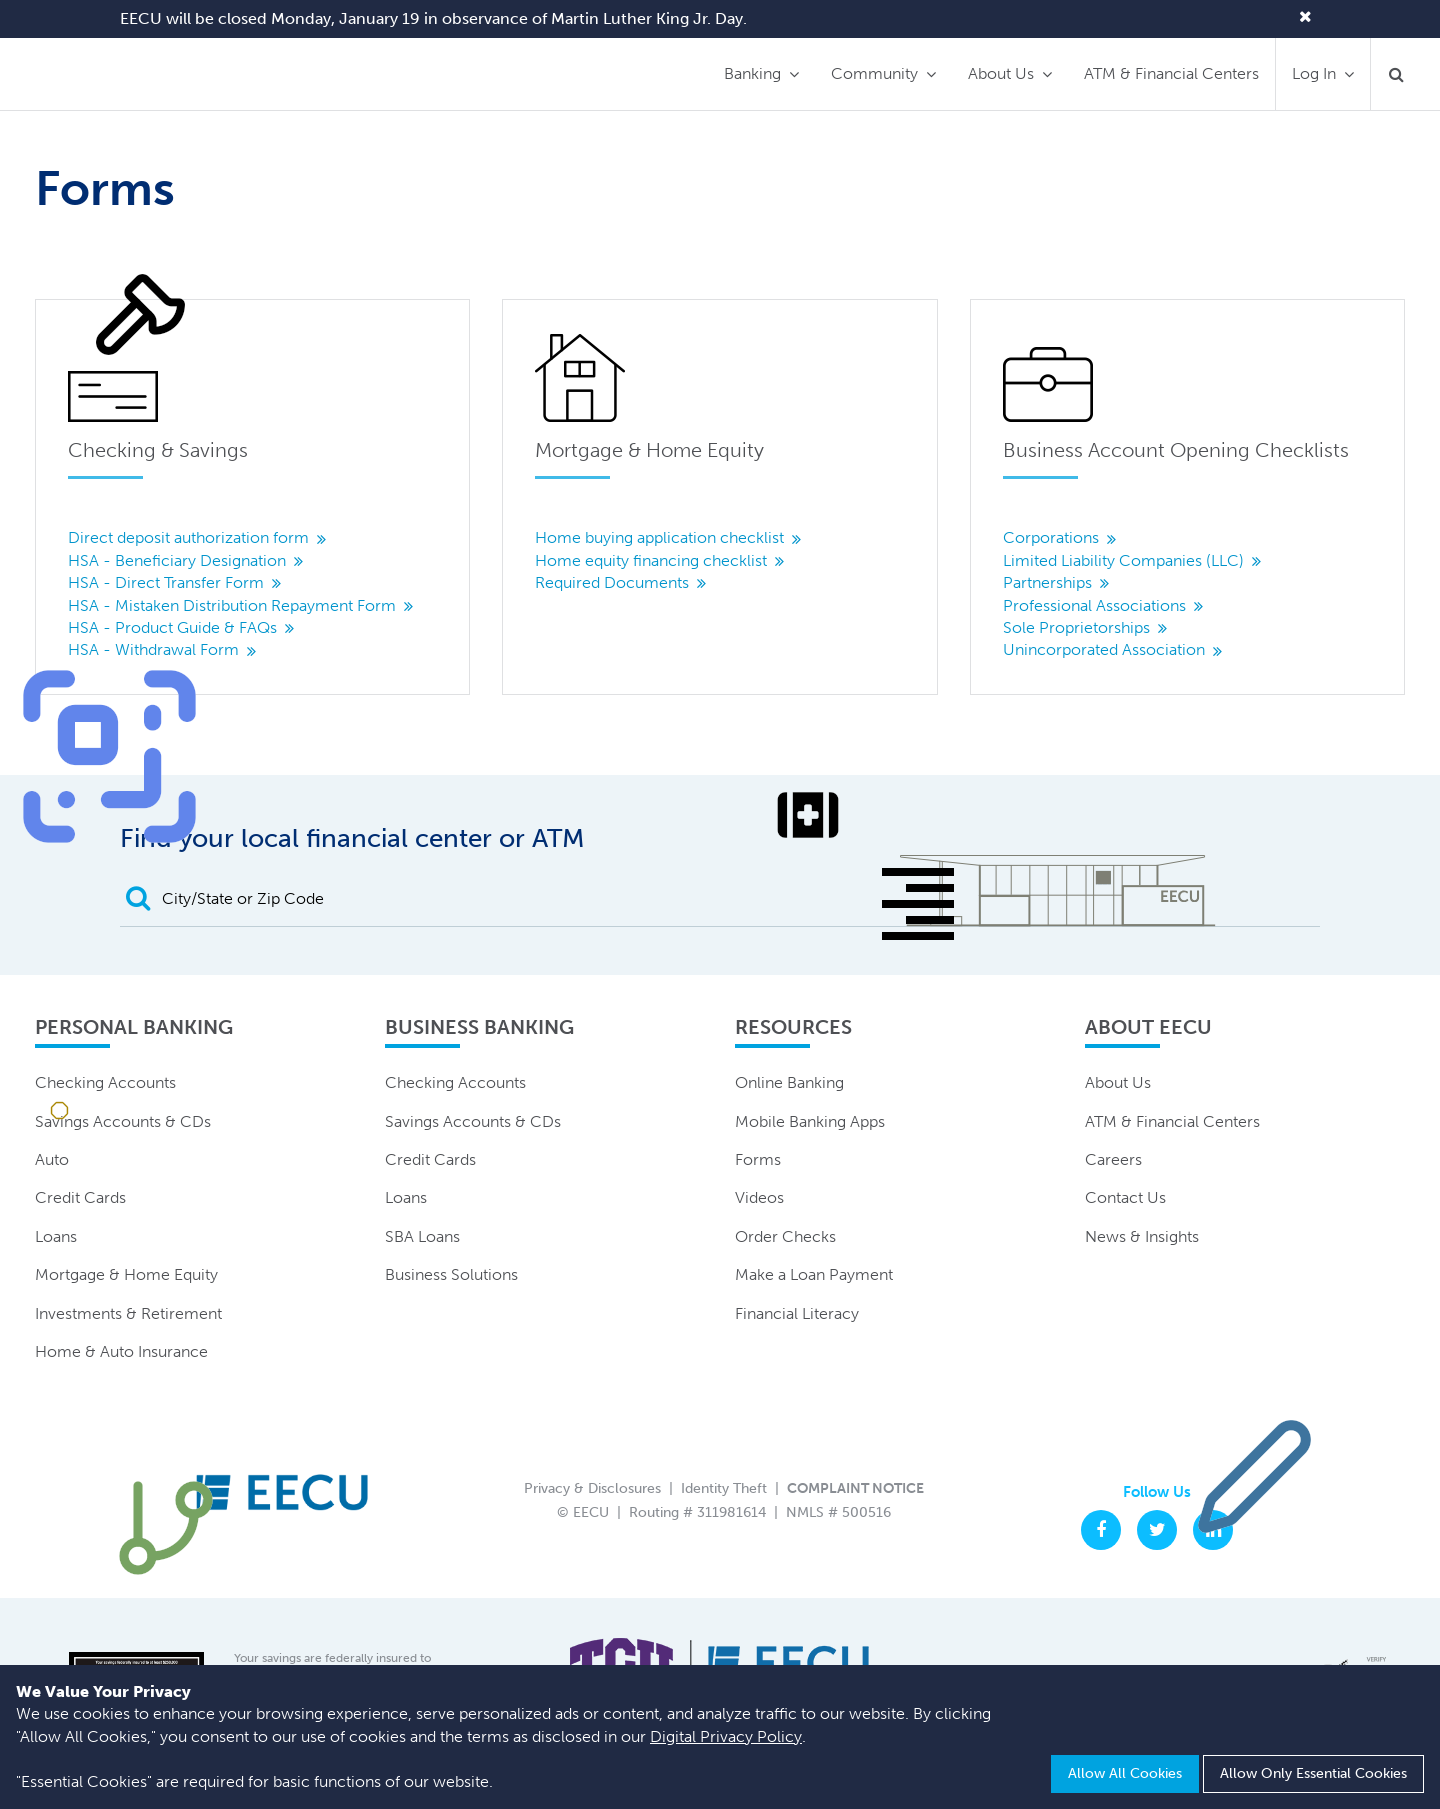 The width and height of the screenshot is (1440, 1809). What do you see at coordinates (59, 1110) in the screenshot?
I see `indicates a stop or warning state` at bounding box center [59, 1110].